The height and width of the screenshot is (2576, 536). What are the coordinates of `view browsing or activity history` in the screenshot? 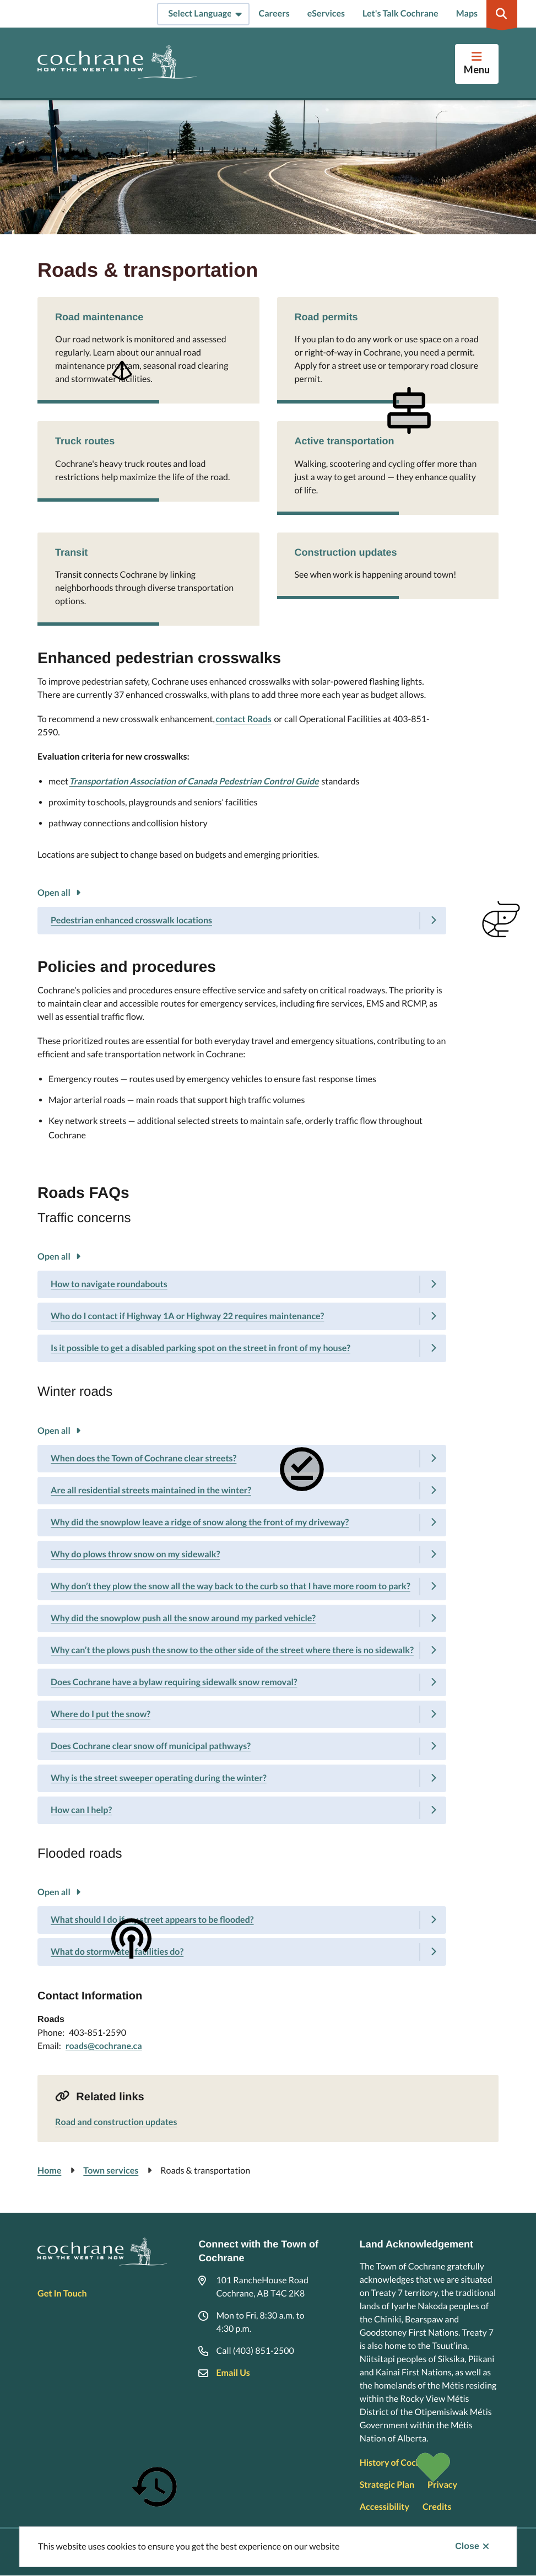 It's located at (155, 2487).